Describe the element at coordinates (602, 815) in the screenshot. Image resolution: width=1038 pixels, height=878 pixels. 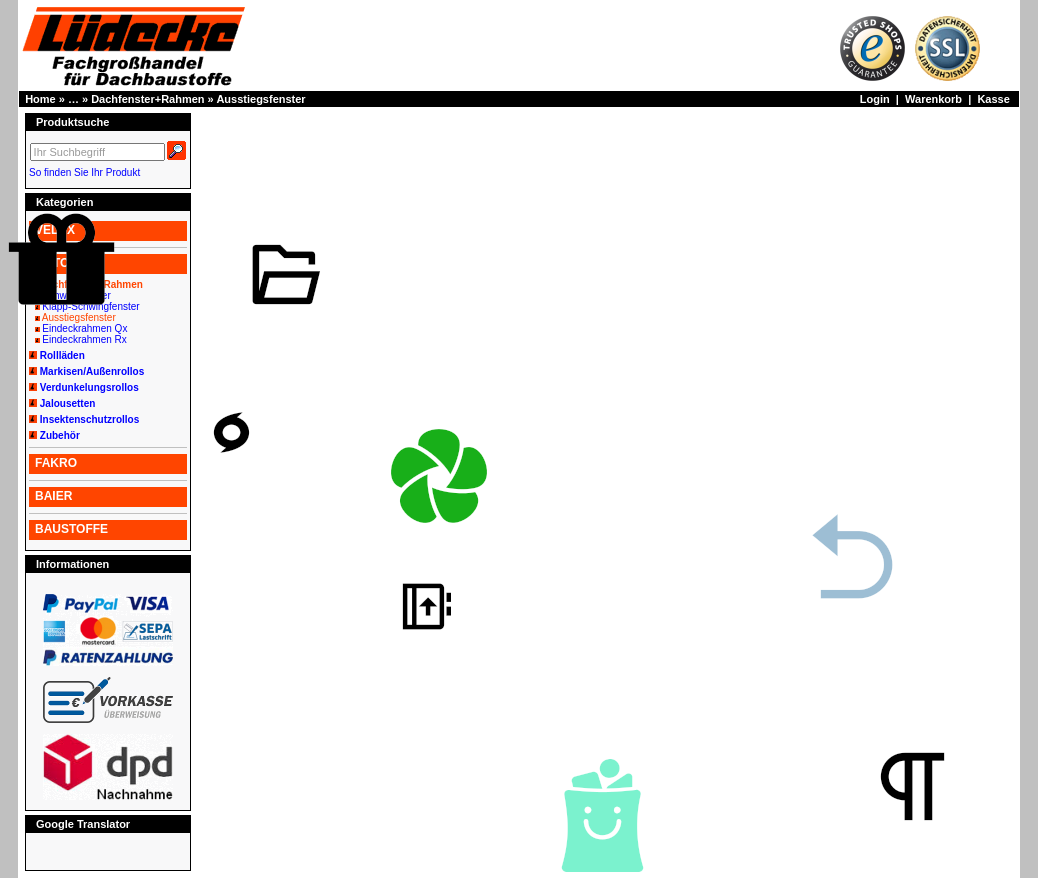
I see `open the Blibli shopping app` at that location.